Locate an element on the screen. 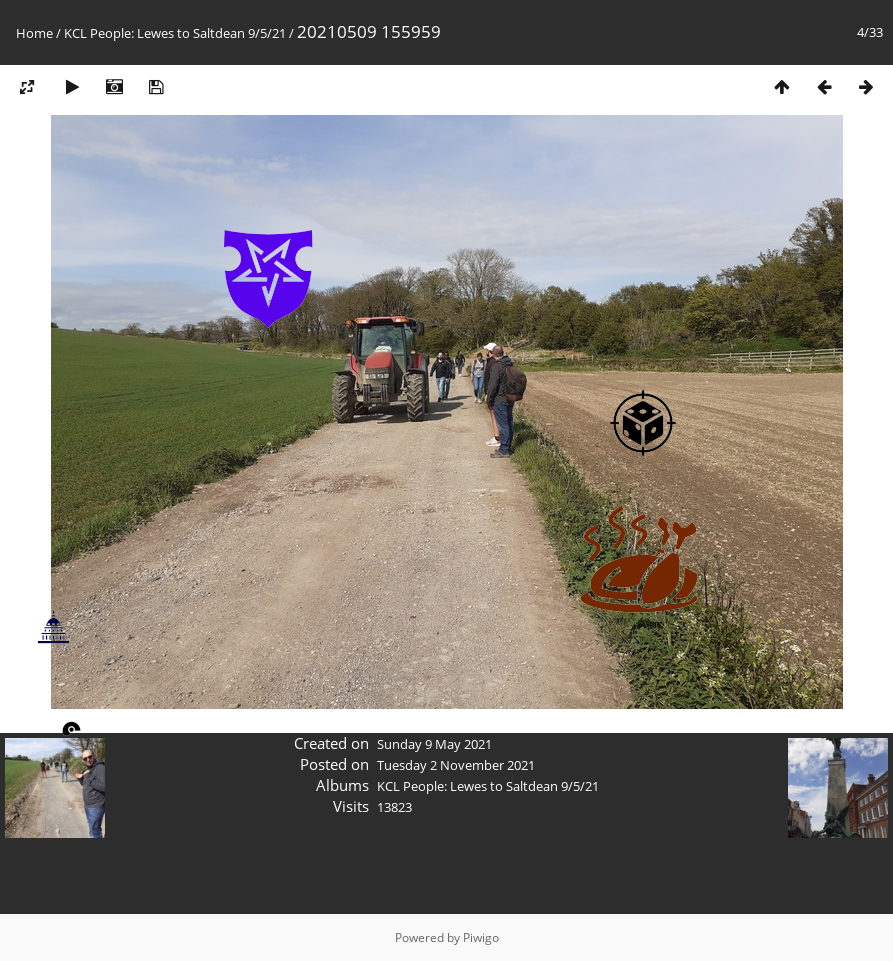  access player armor or equipment settings is located at coordinates (71, 728).